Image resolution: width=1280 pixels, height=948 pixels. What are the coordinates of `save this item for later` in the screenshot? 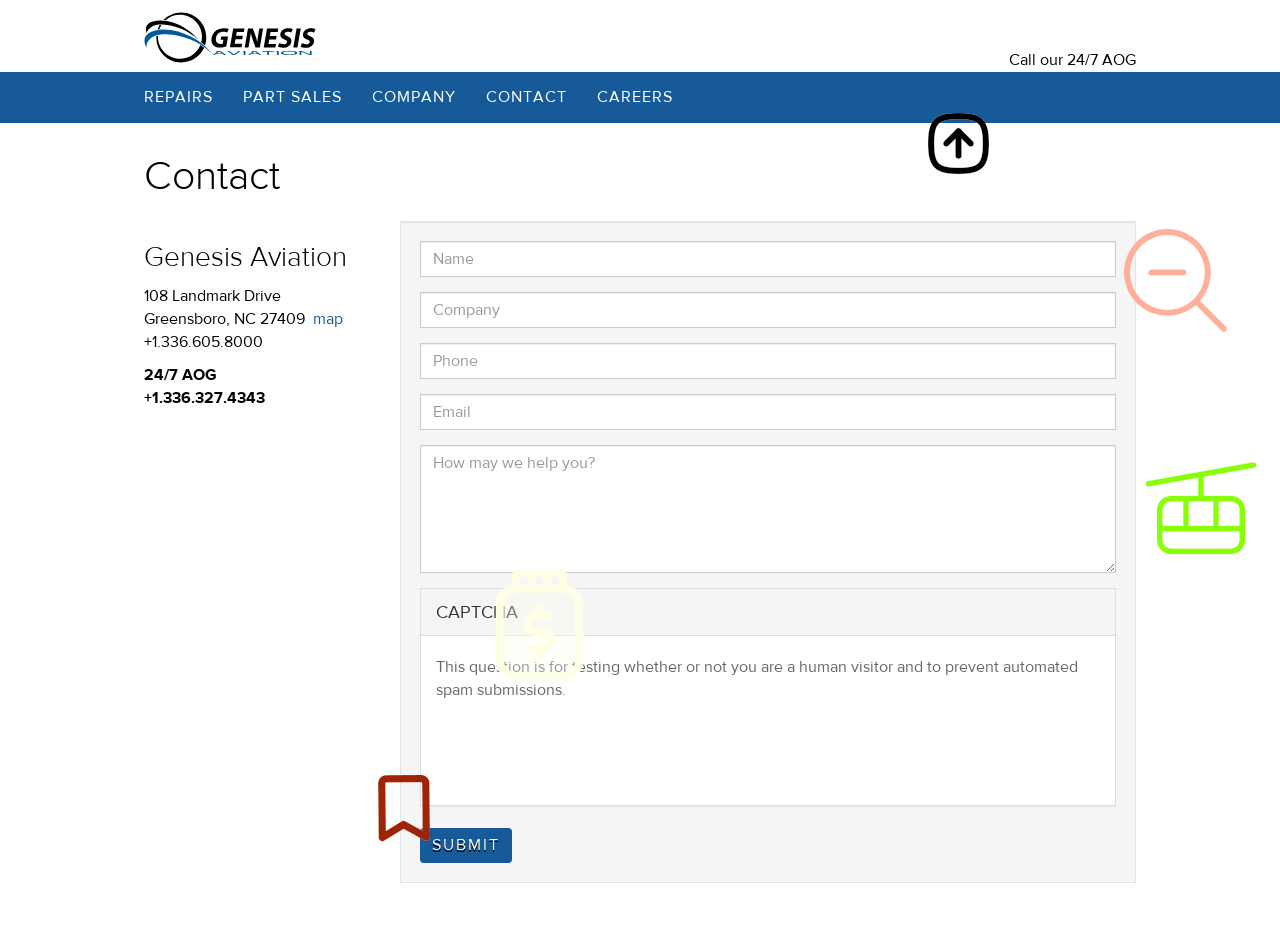 It's located at (404, 808).